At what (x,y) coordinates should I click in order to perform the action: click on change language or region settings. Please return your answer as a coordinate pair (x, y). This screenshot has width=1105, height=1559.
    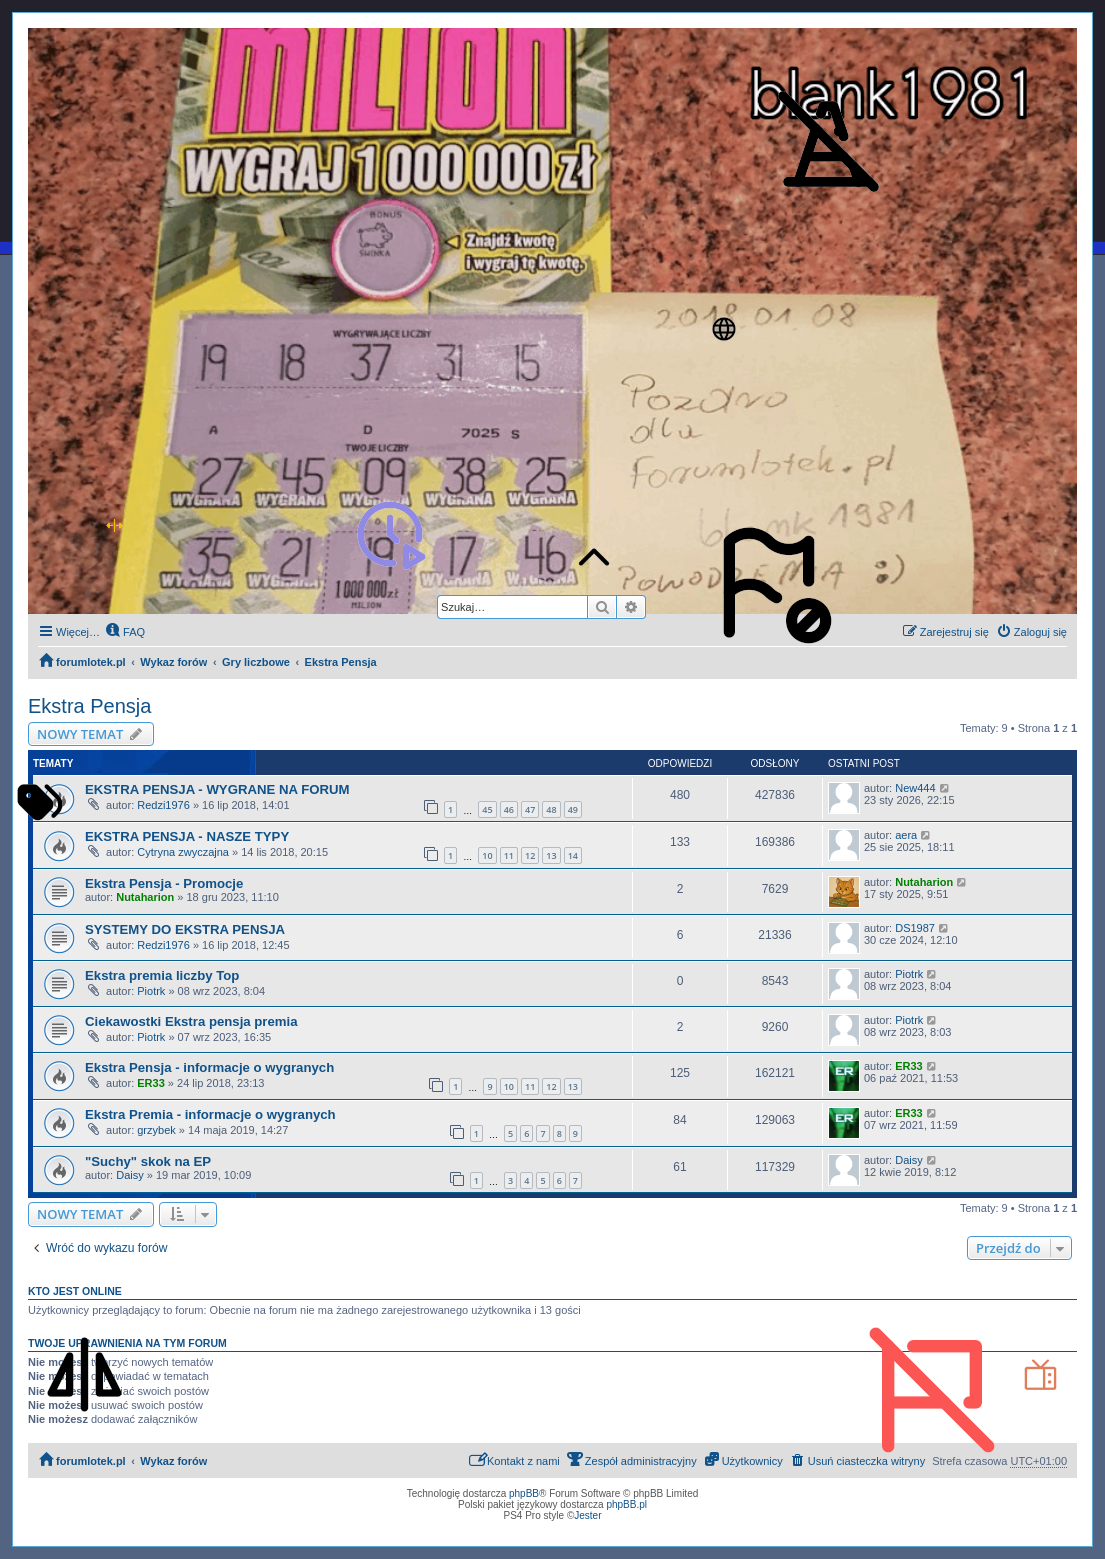
    Looking at the image, I should click on (724, 329).